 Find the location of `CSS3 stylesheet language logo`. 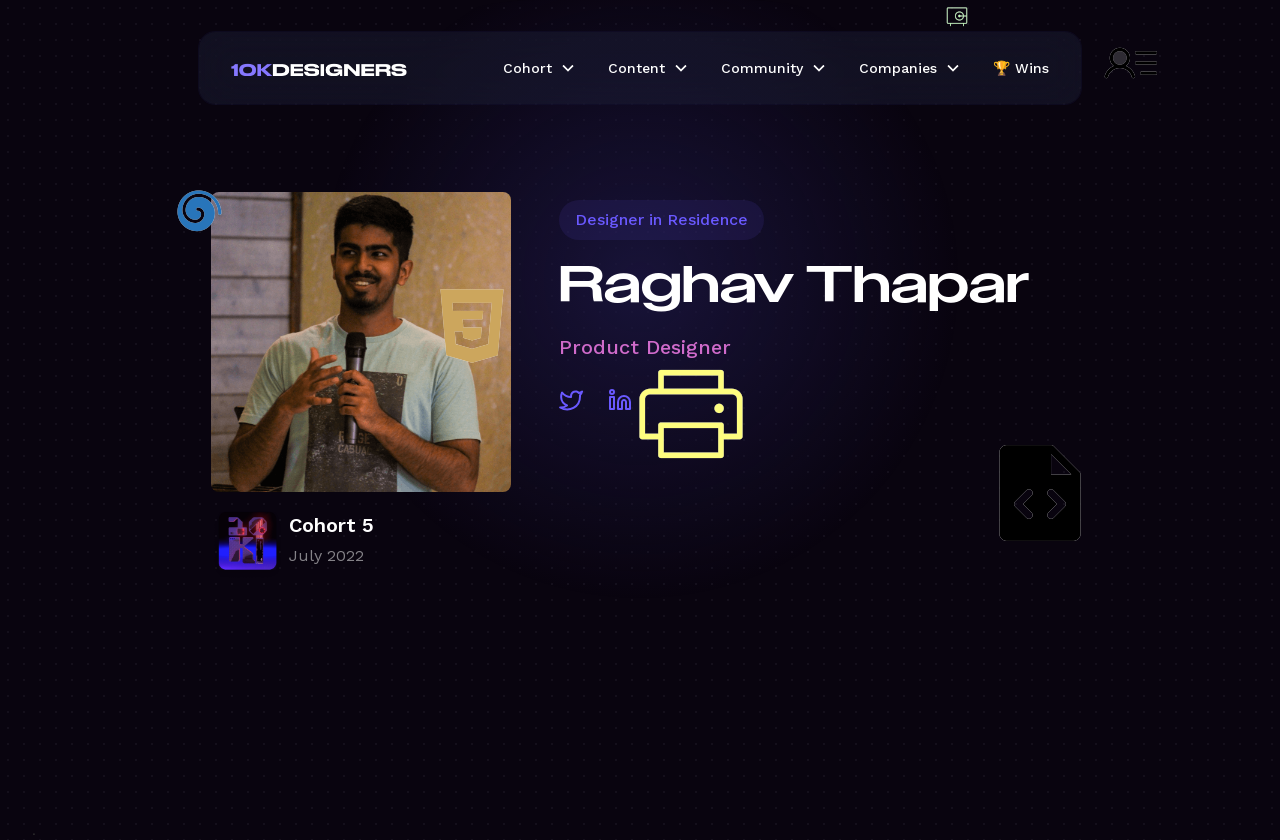

CSS3 stylesheet language logo is located at coordinates (472, 326).